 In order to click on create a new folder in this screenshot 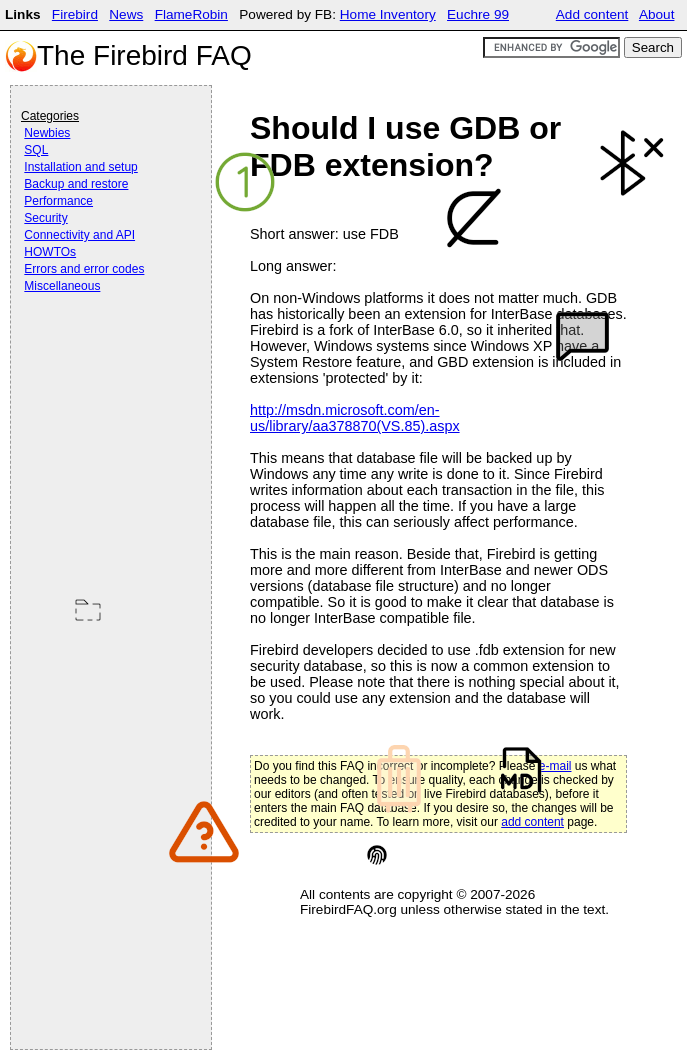, I will do `click(88, 610)`.